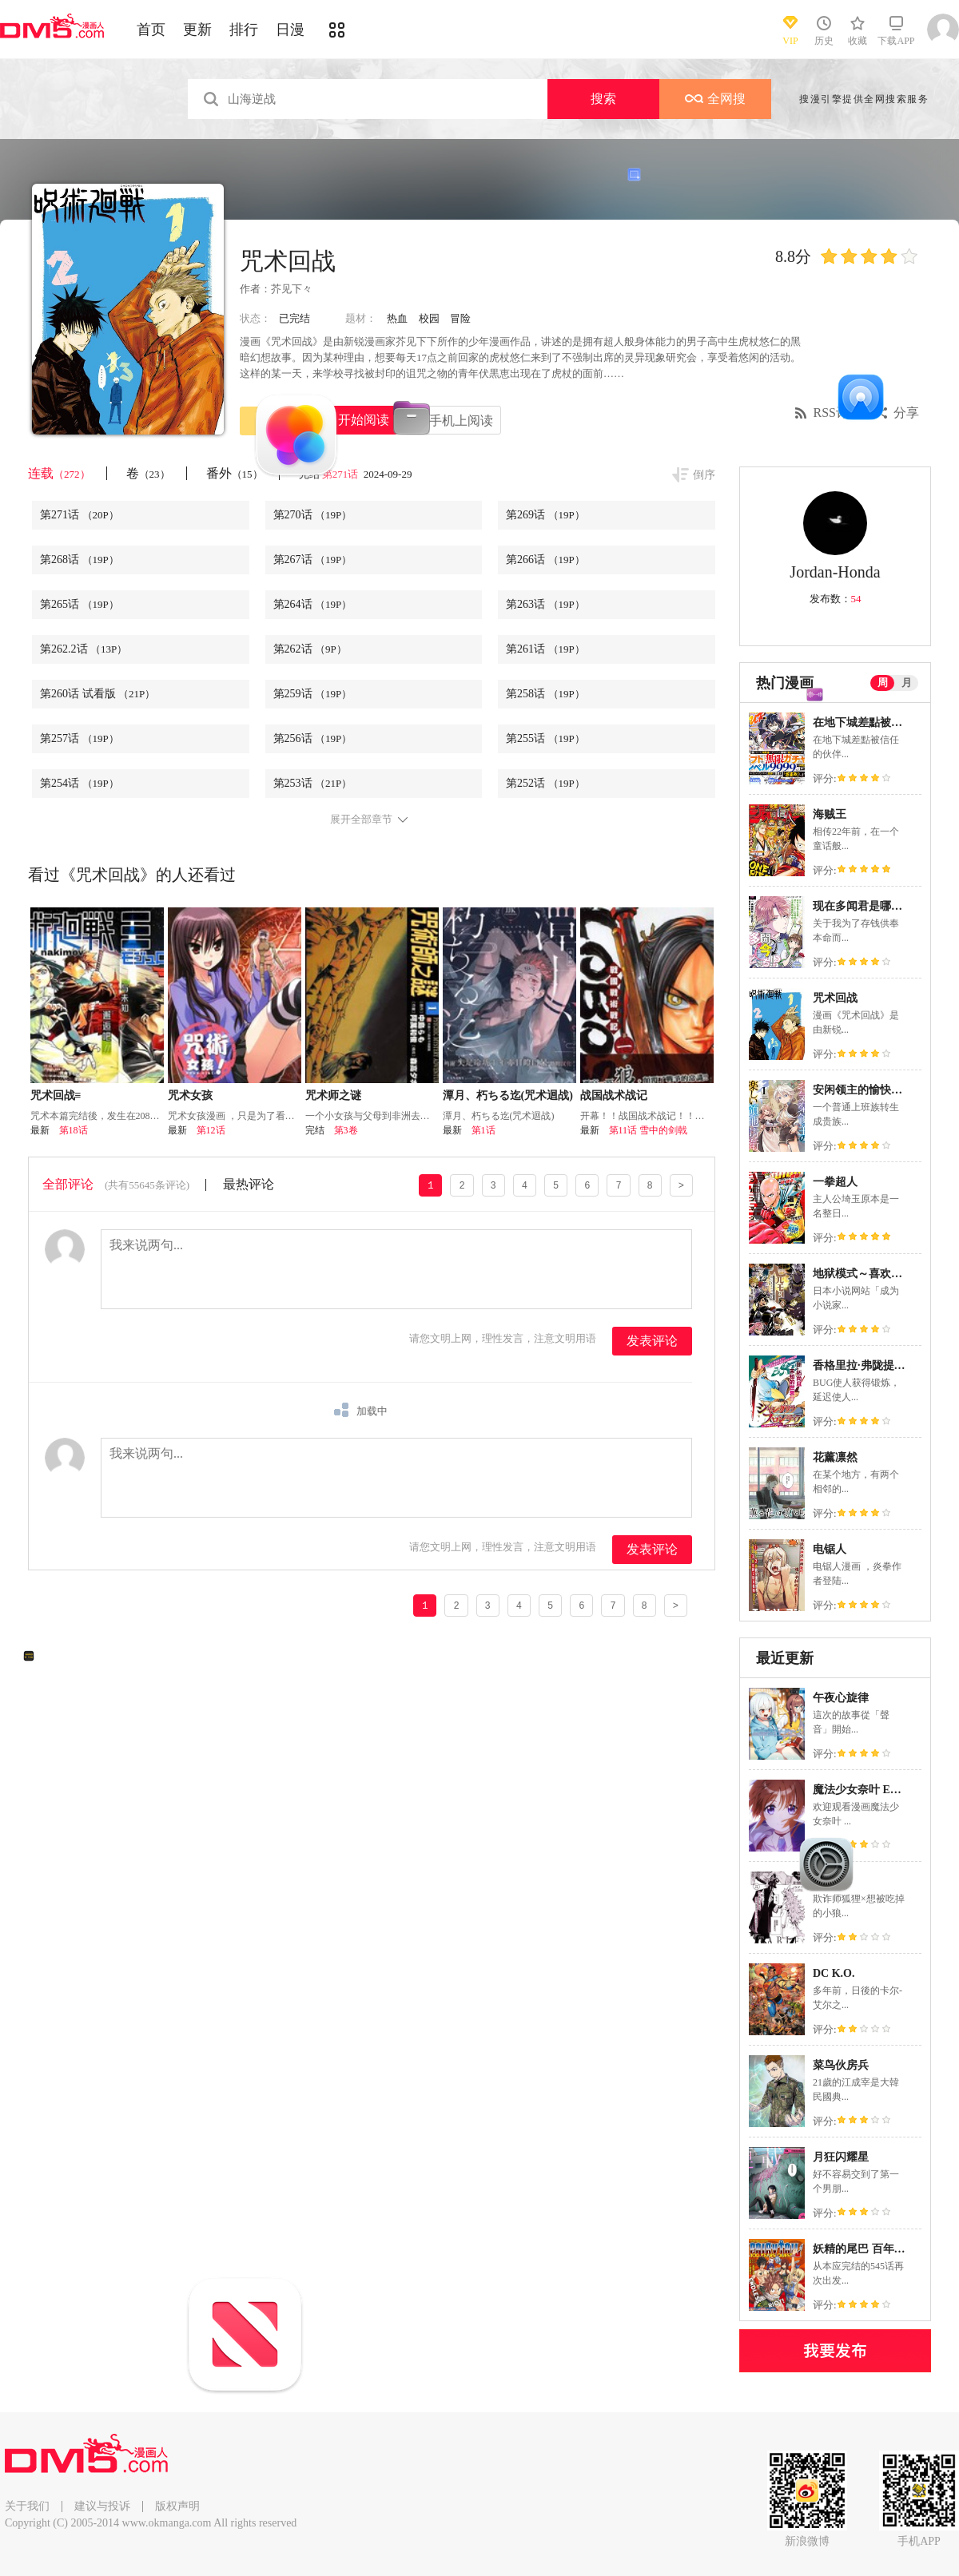  What do you see at coordinates (814, 694) in the screenshot?
I see `open the sound recorder app` at bounding box center [814, 694].